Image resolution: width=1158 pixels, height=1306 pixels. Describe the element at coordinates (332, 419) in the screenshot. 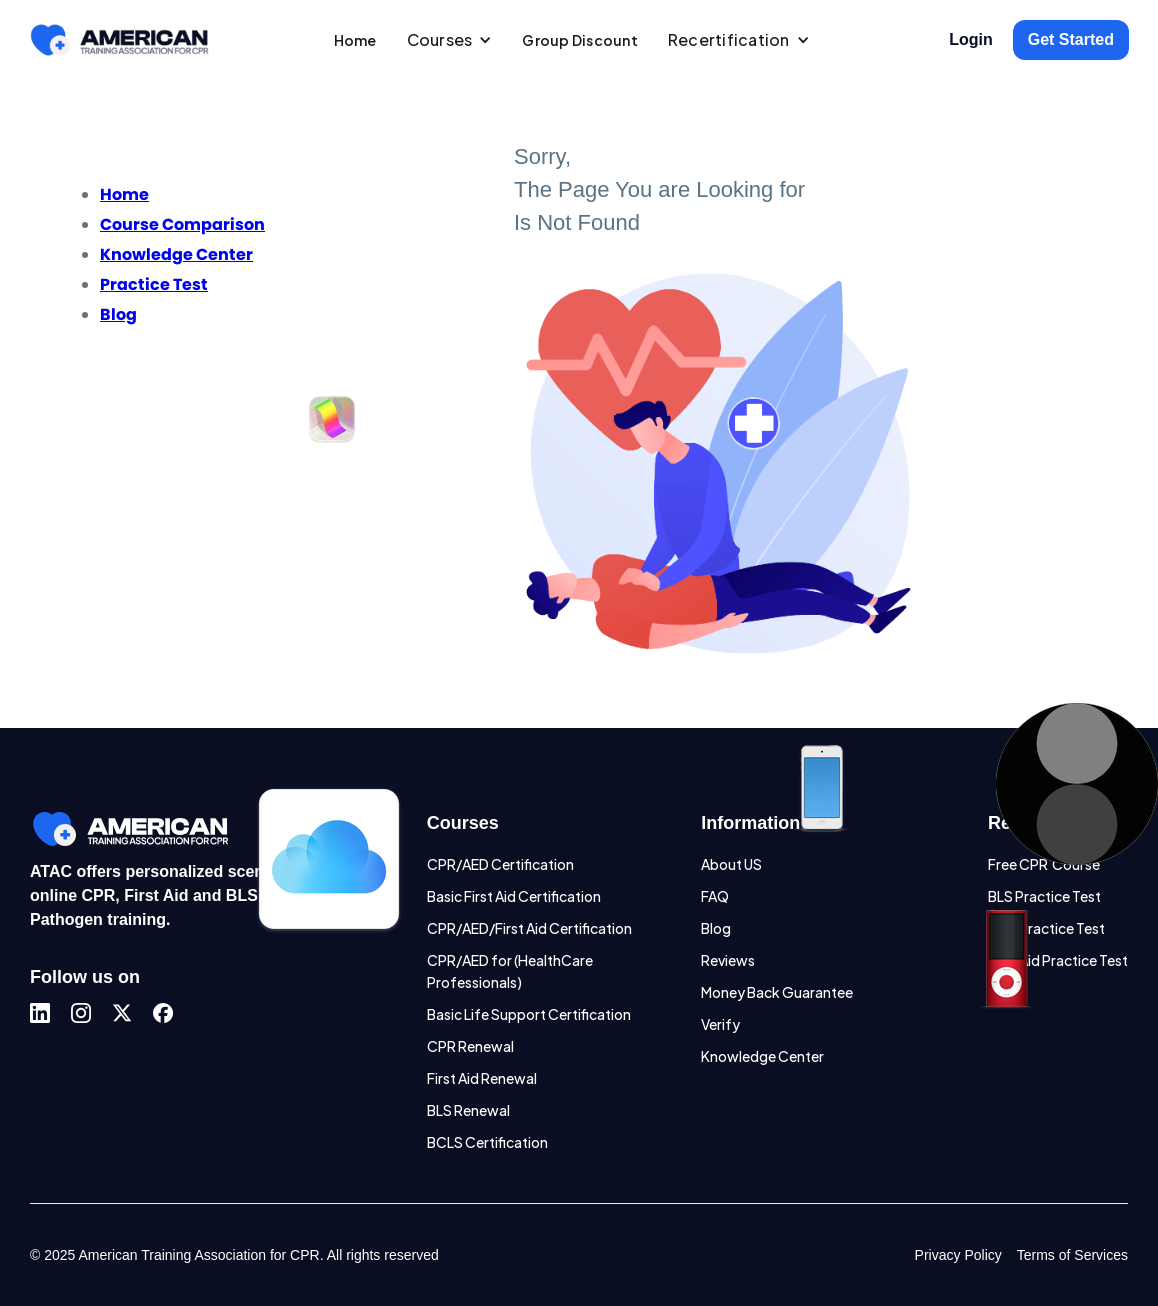

I see `open grapher to plot mathematical equations` at that location.